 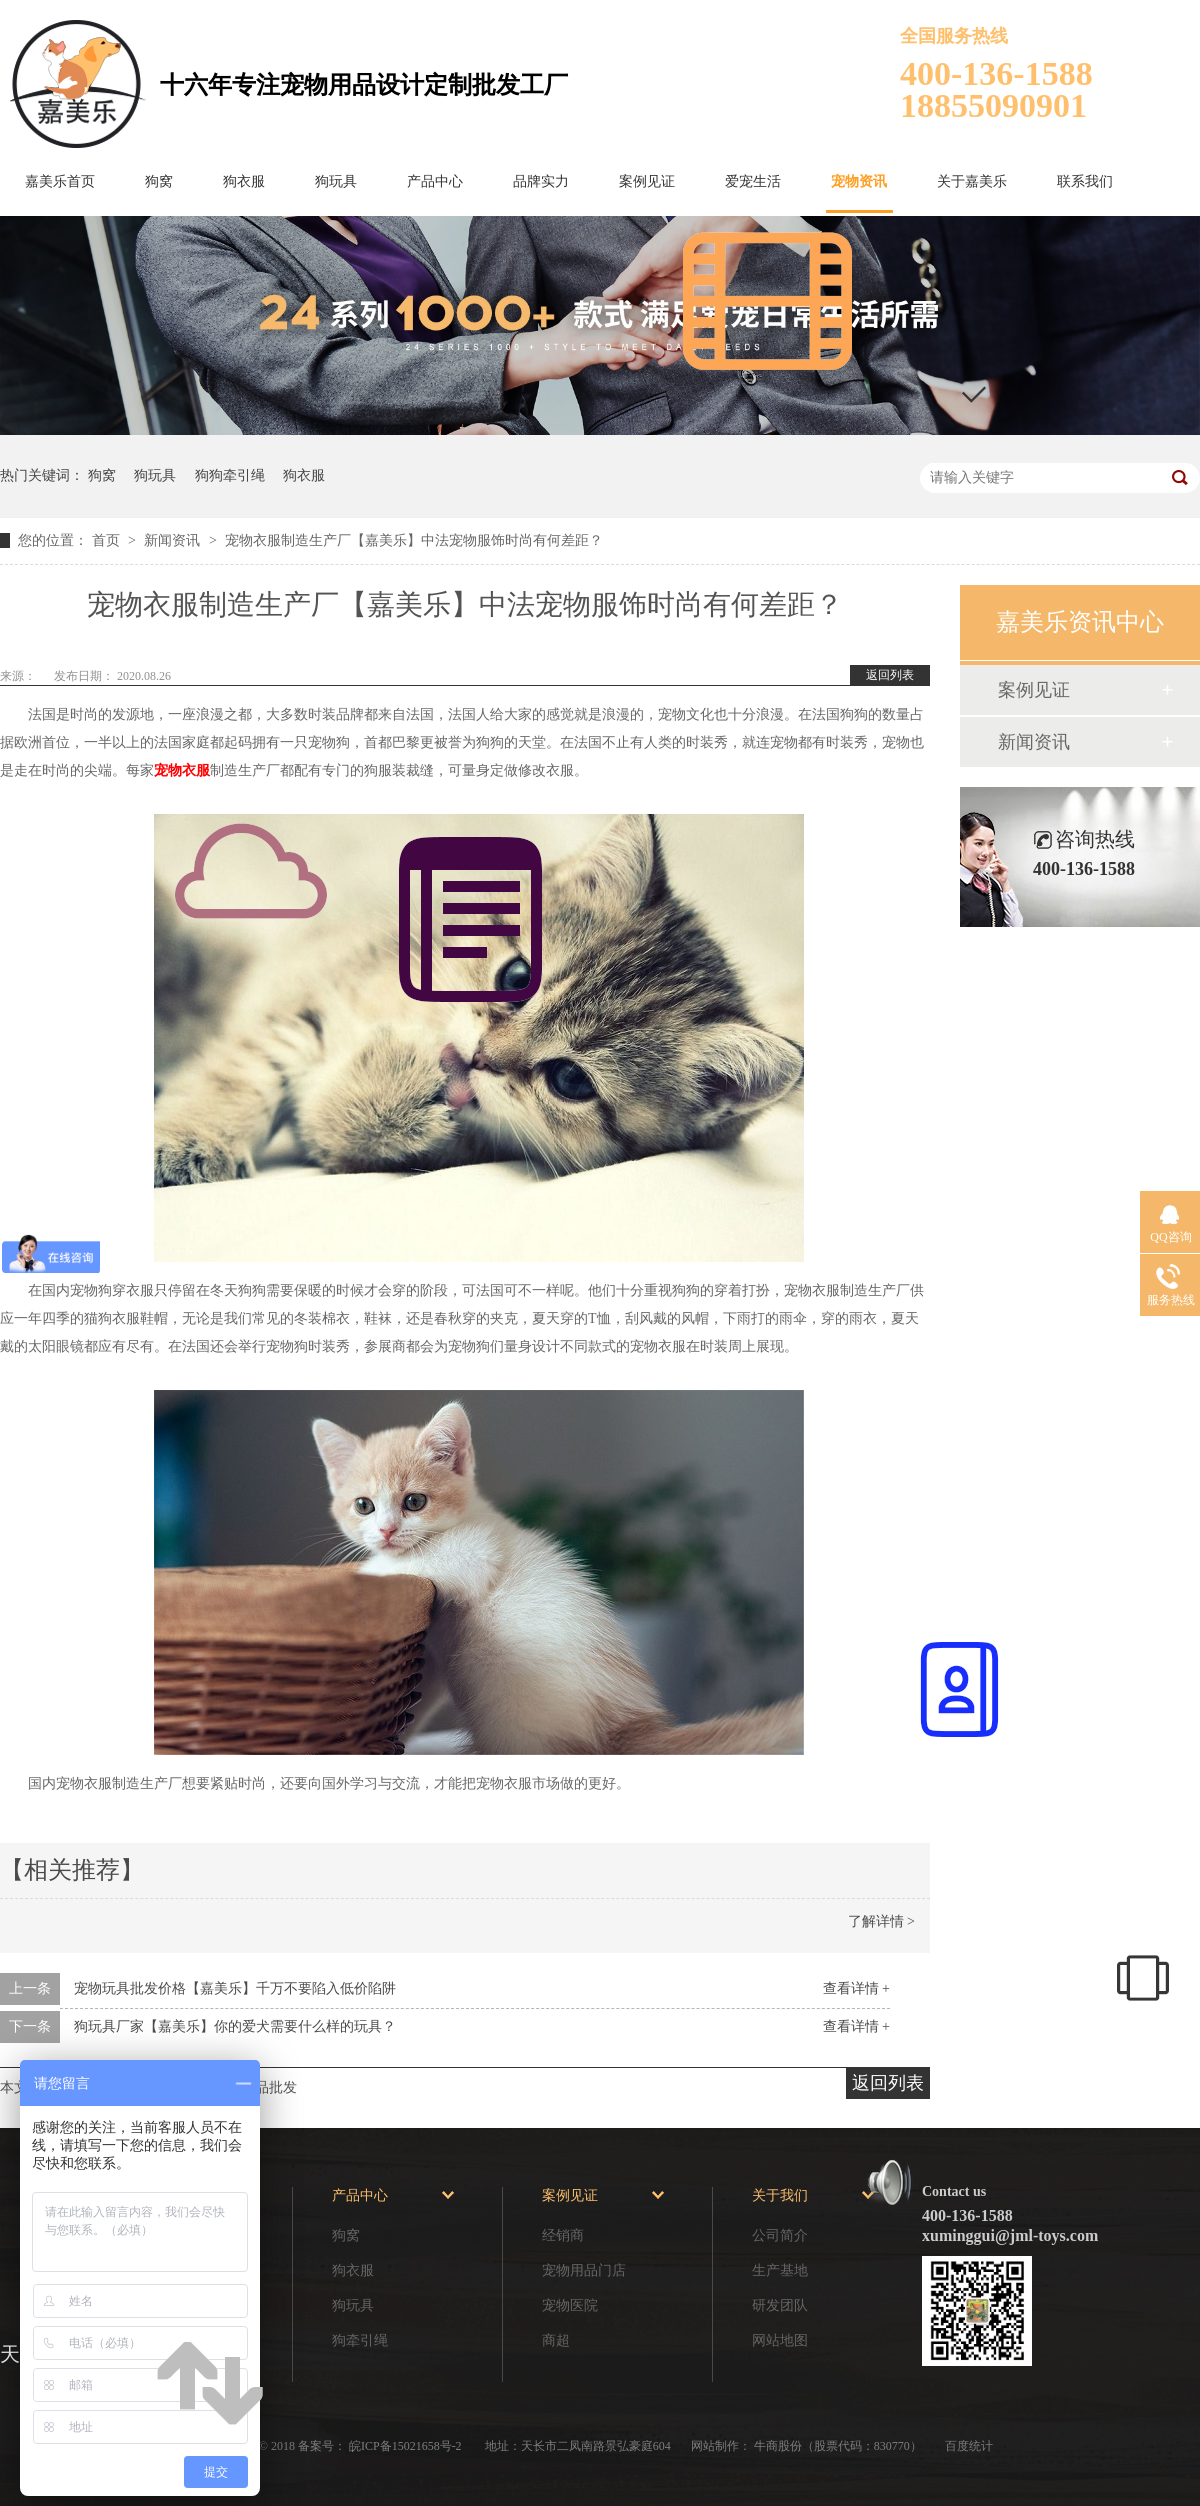 What do you see at coordinates (890, 2182) in the screenshot?
I see `indicates medium volume level` at bounding box center [890, 2182].